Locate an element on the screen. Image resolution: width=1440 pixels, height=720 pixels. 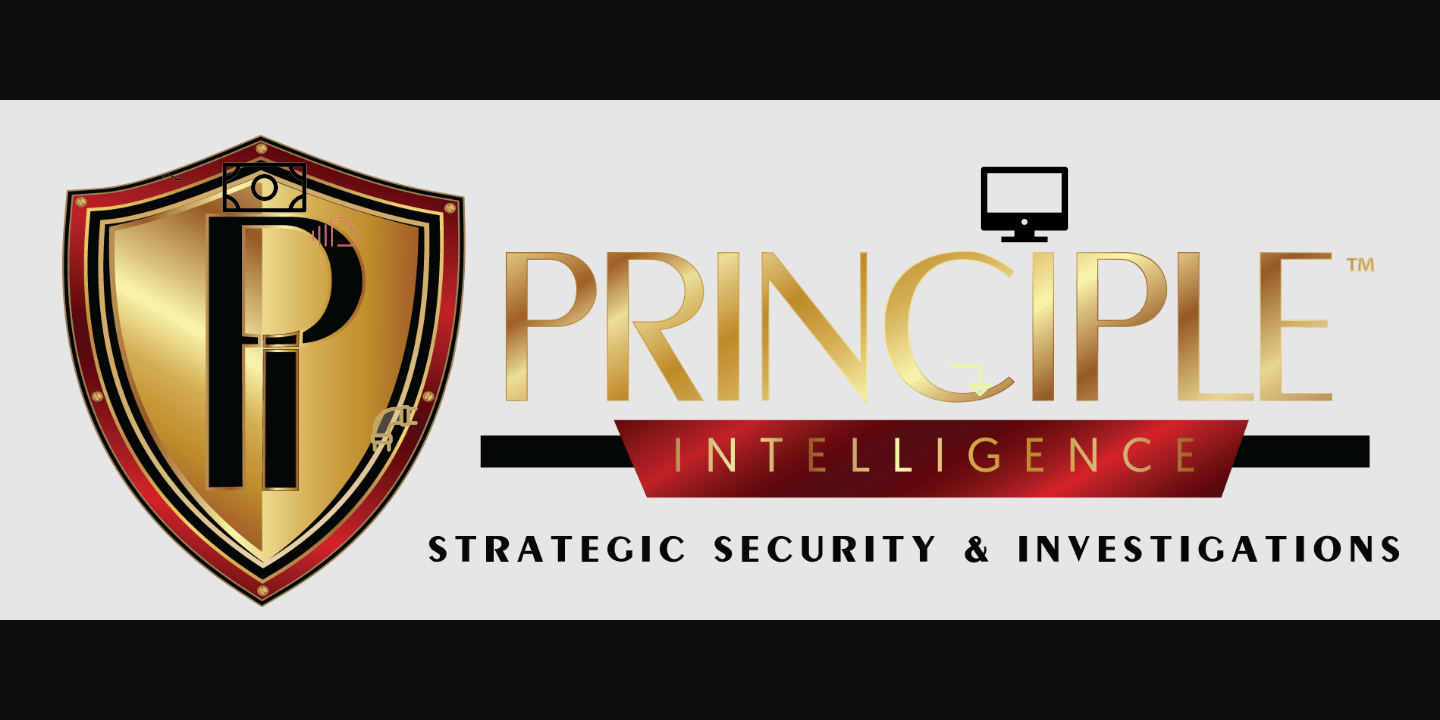
redirect content to a lower section is located at coordinates (970, 378).